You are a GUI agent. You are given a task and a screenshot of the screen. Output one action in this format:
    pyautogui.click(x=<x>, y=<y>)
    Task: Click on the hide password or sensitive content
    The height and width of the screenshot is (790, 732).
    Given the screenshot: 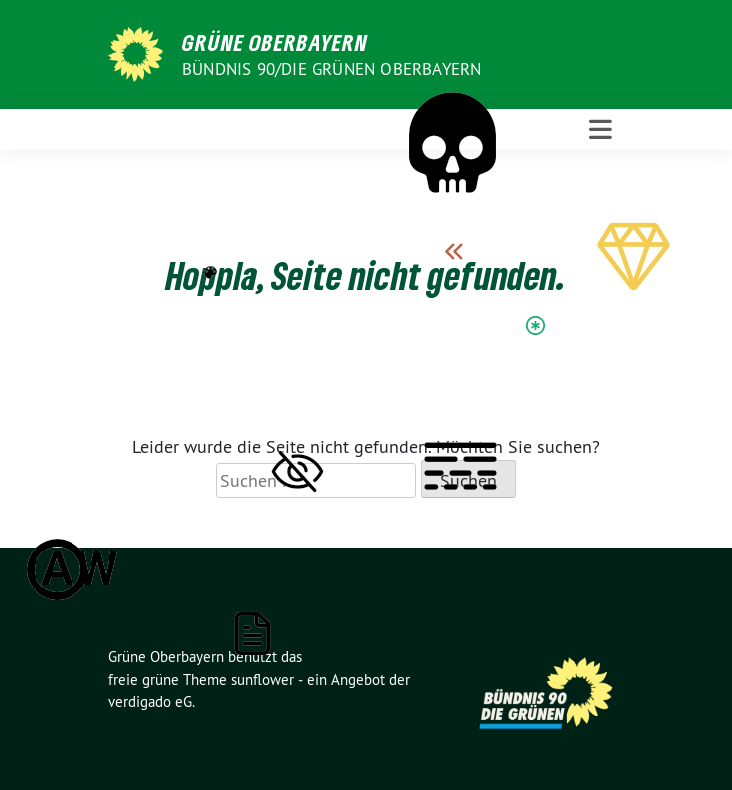 What is the action you would take?
    pyautogui.click(x=297, y=471)
    